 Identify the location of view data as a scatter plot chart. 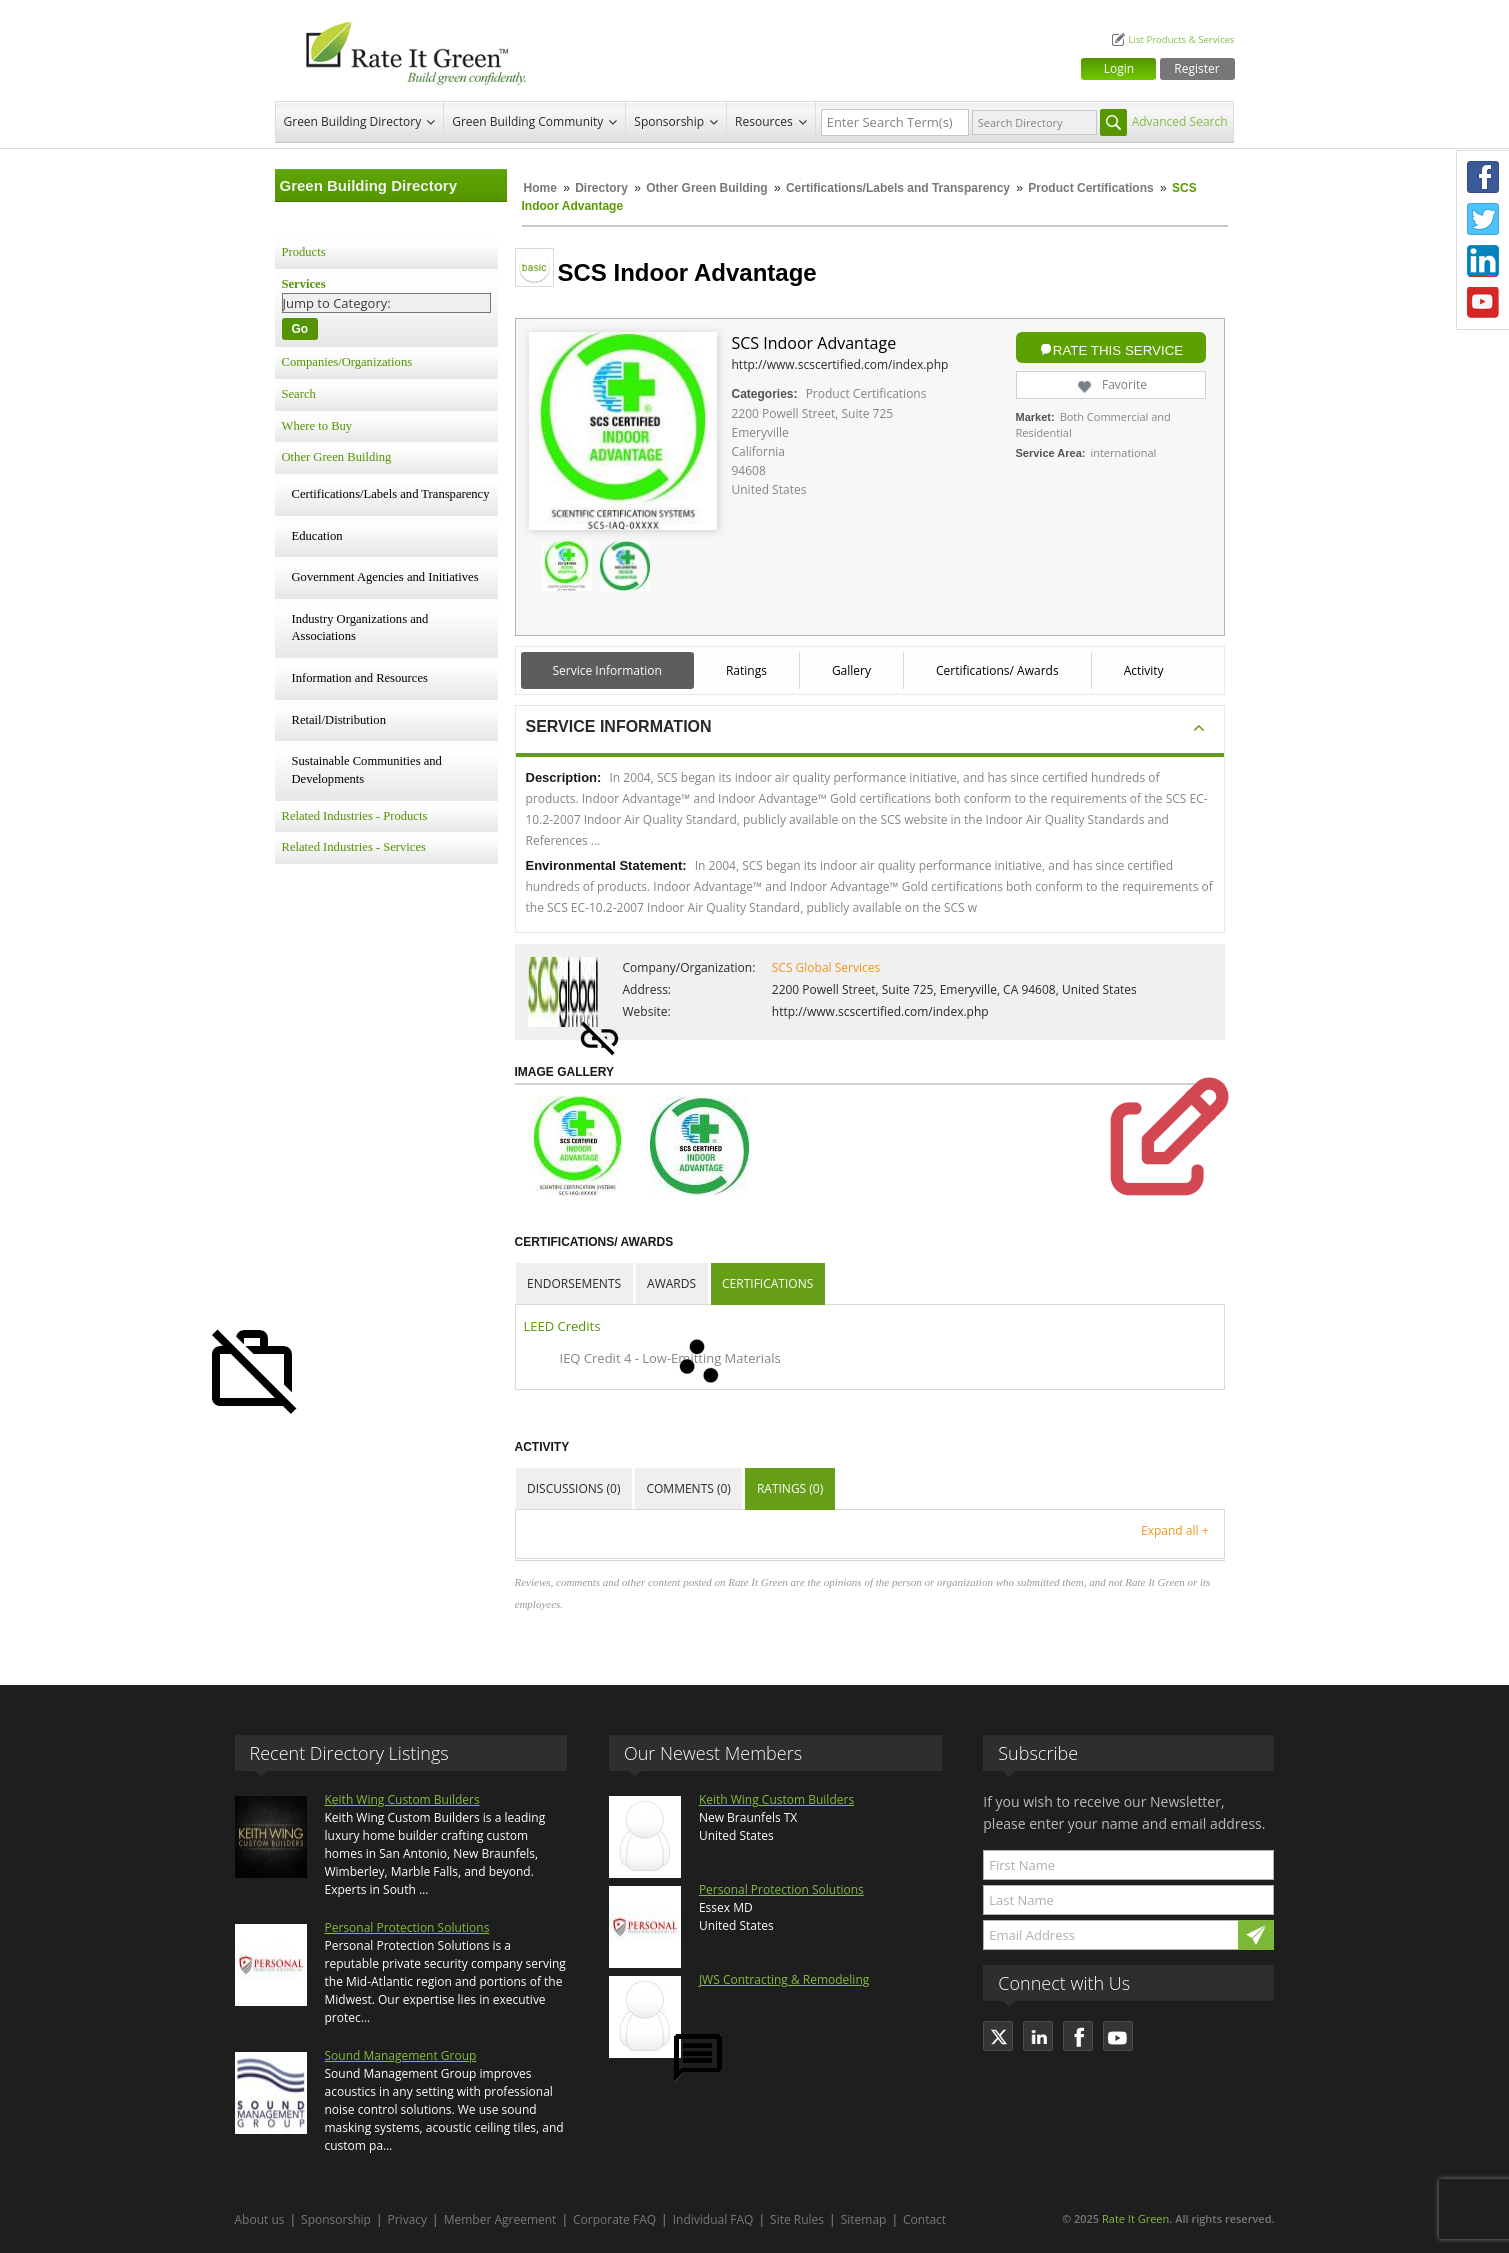
(699, 1361).